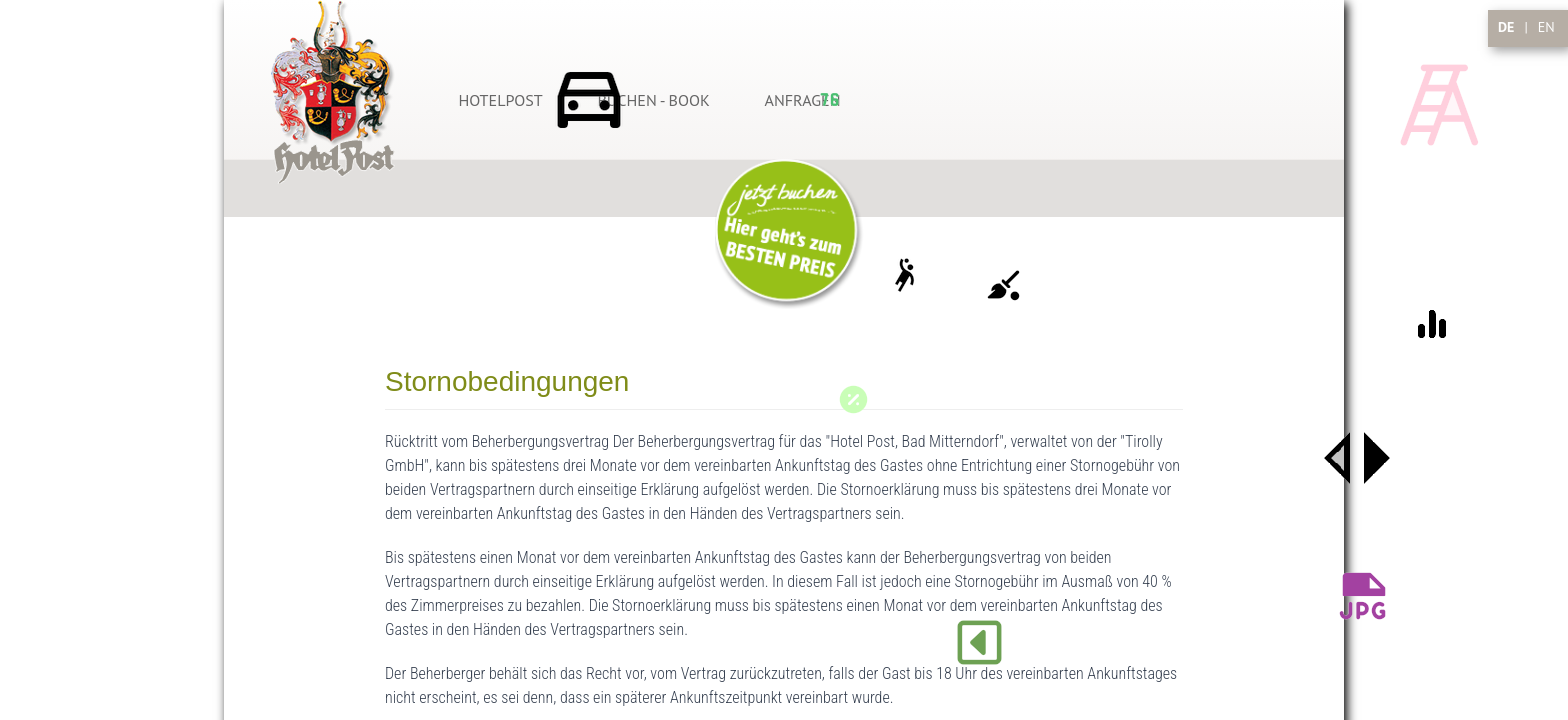 This screenshot has width=1568, height=720. I want to click on access handball sports content, so click(904, 274).